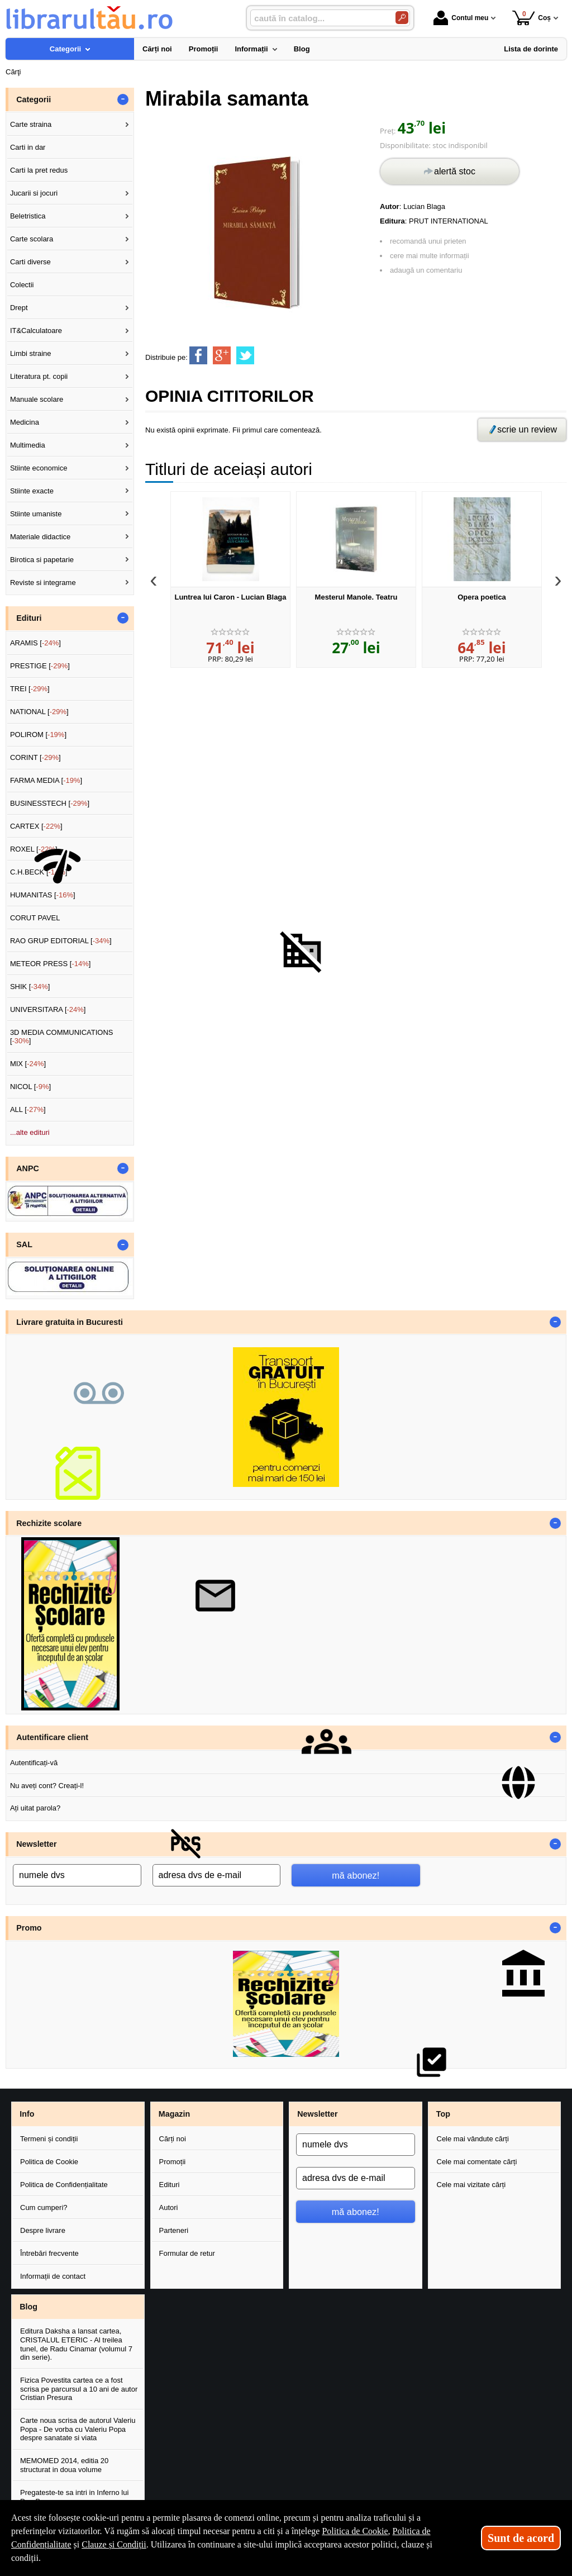 The width and height of the screenshot is (572, 2576). I want to click on check network connection status, so click(58, 866).